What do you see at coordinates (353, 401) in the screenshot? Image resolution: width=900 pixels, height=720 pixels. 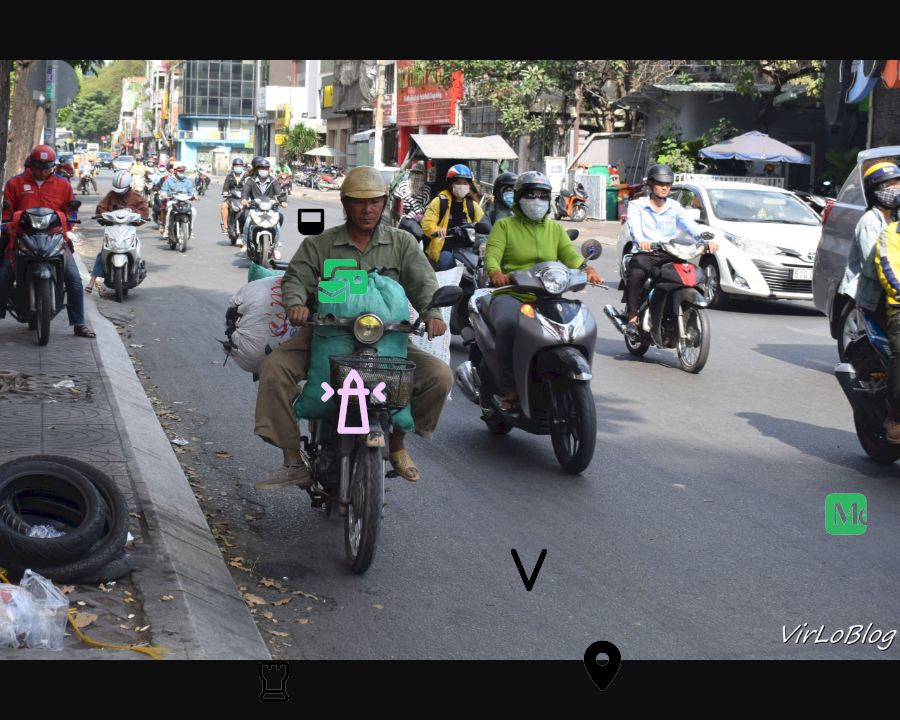 I see `navigate to lighthouse or maritime location` at bounding box center [353, 401].